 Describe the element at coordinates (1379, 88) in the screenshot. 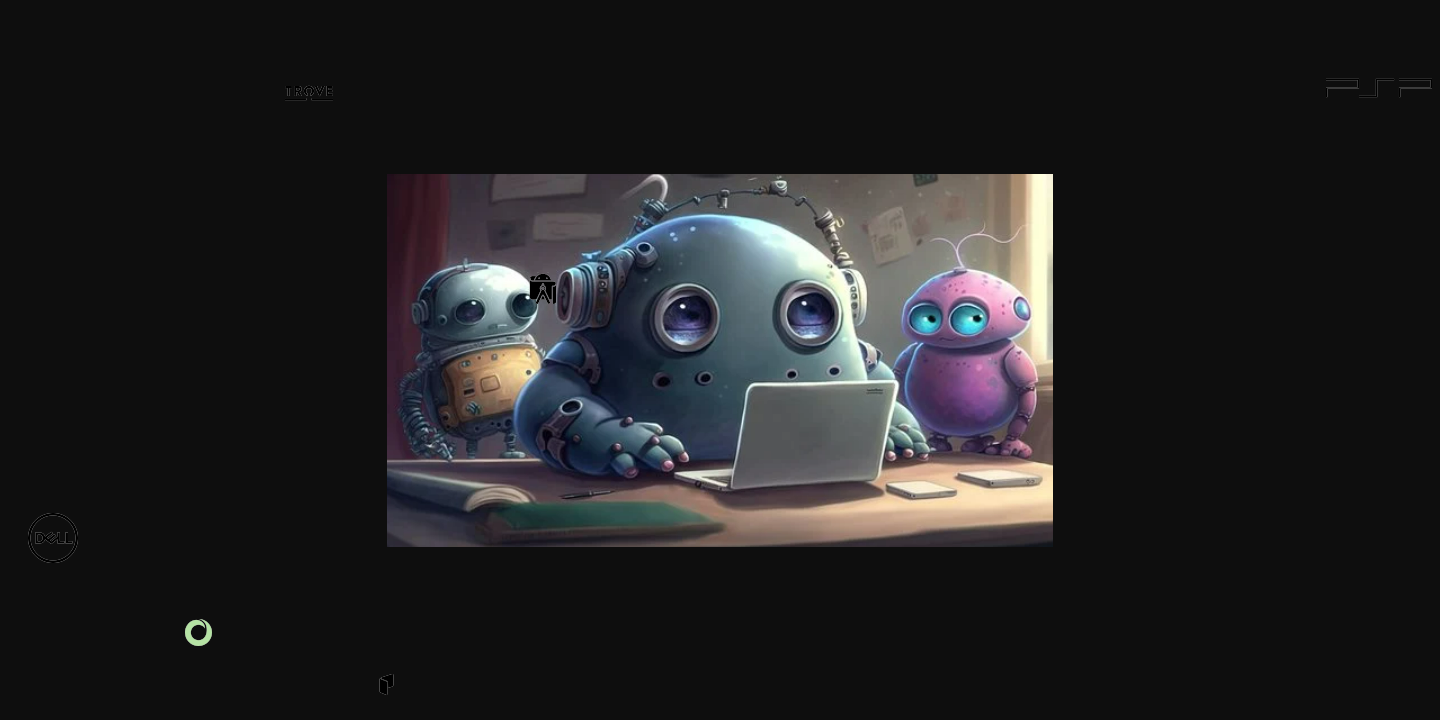

I see `playstation portable (PSP) brand logo` at that location.